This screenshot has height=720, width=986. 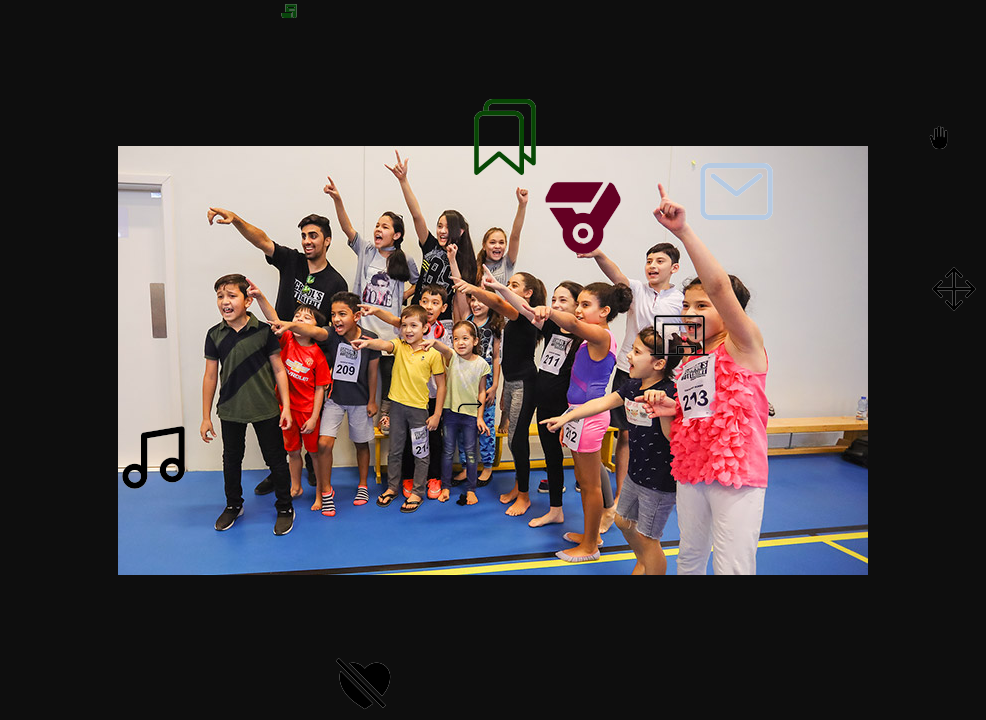 I want to click on forward or share this item, so click(x=470, y=406).